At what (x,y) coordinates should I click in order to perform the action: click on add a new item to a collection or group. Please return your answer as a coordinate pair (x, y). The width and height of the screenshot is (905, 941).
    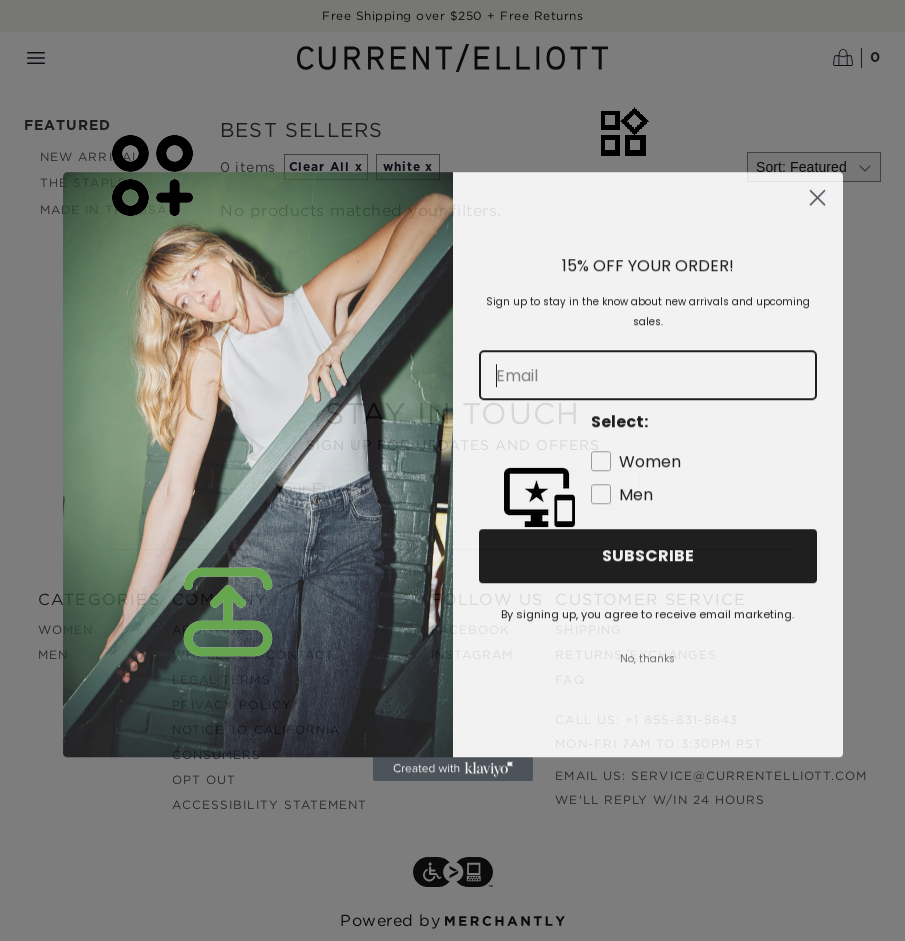
    Looking at the image, I should click on (152, 175).